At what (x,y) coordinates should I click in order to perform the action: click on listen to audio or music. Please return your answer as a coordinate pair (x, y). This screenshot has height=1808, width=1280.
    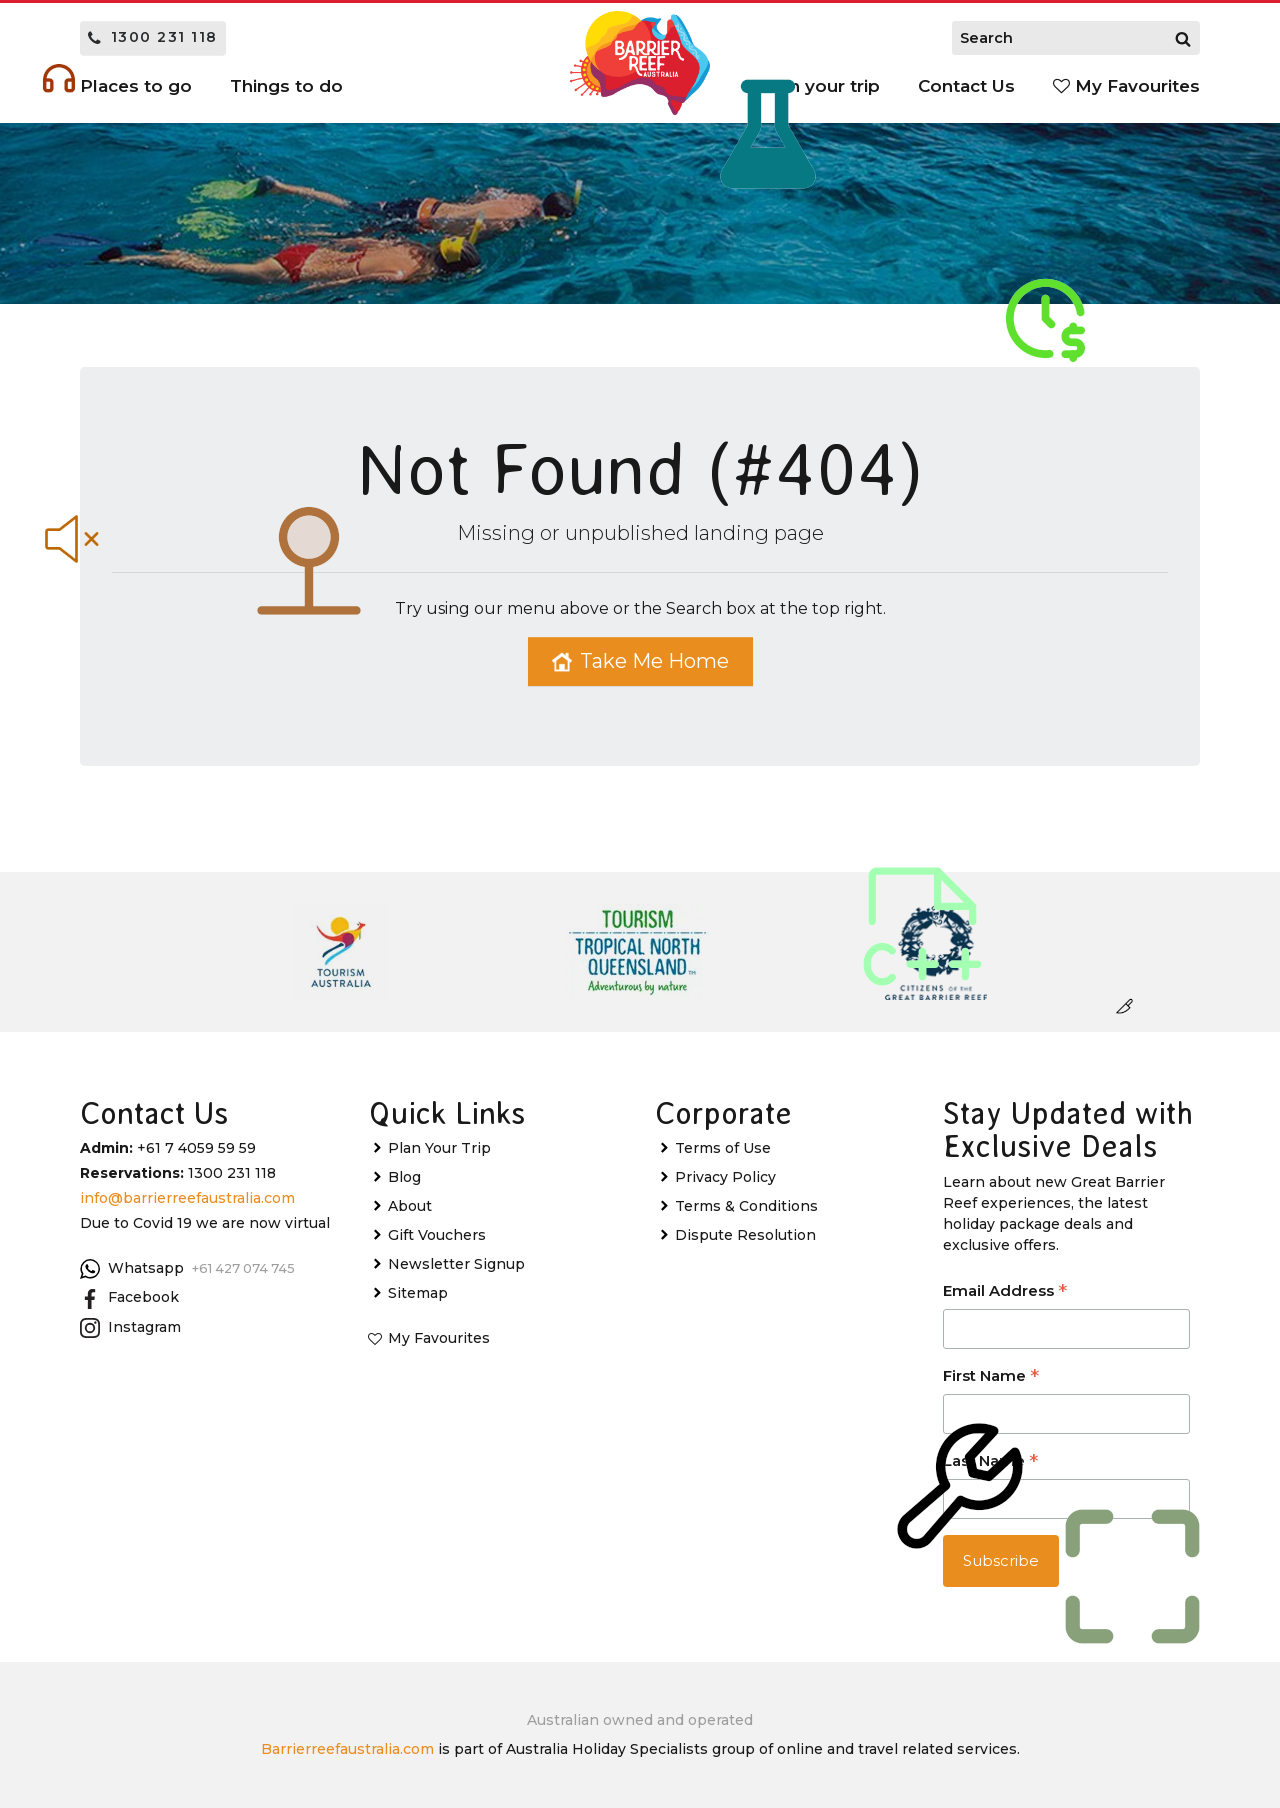
    Looking at the image, I should click on (59, 80).